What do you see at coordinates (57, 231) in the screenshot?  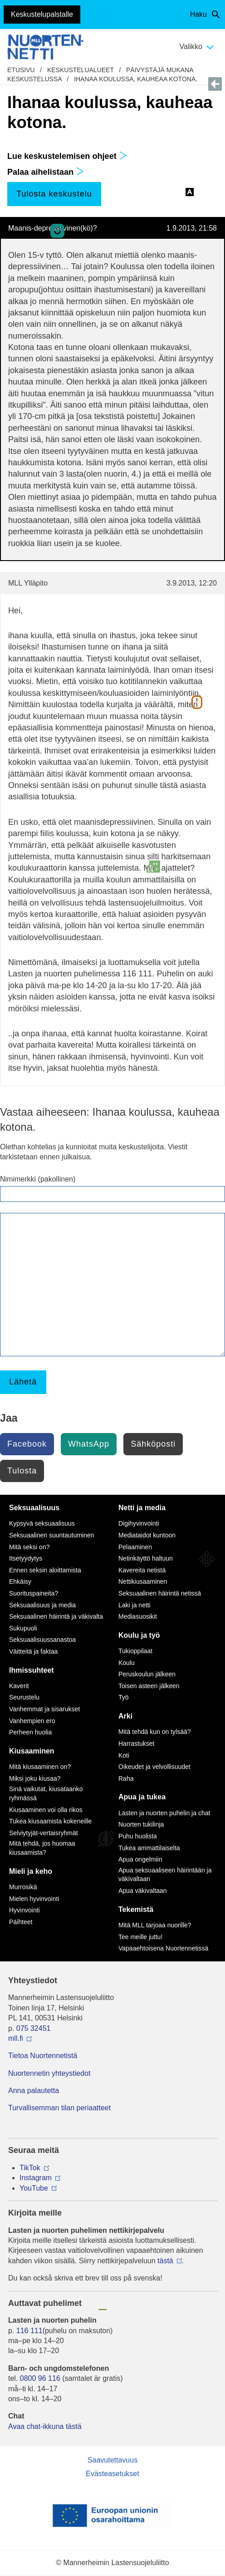 I see `open instagram app` at bounding box center [57, 231].